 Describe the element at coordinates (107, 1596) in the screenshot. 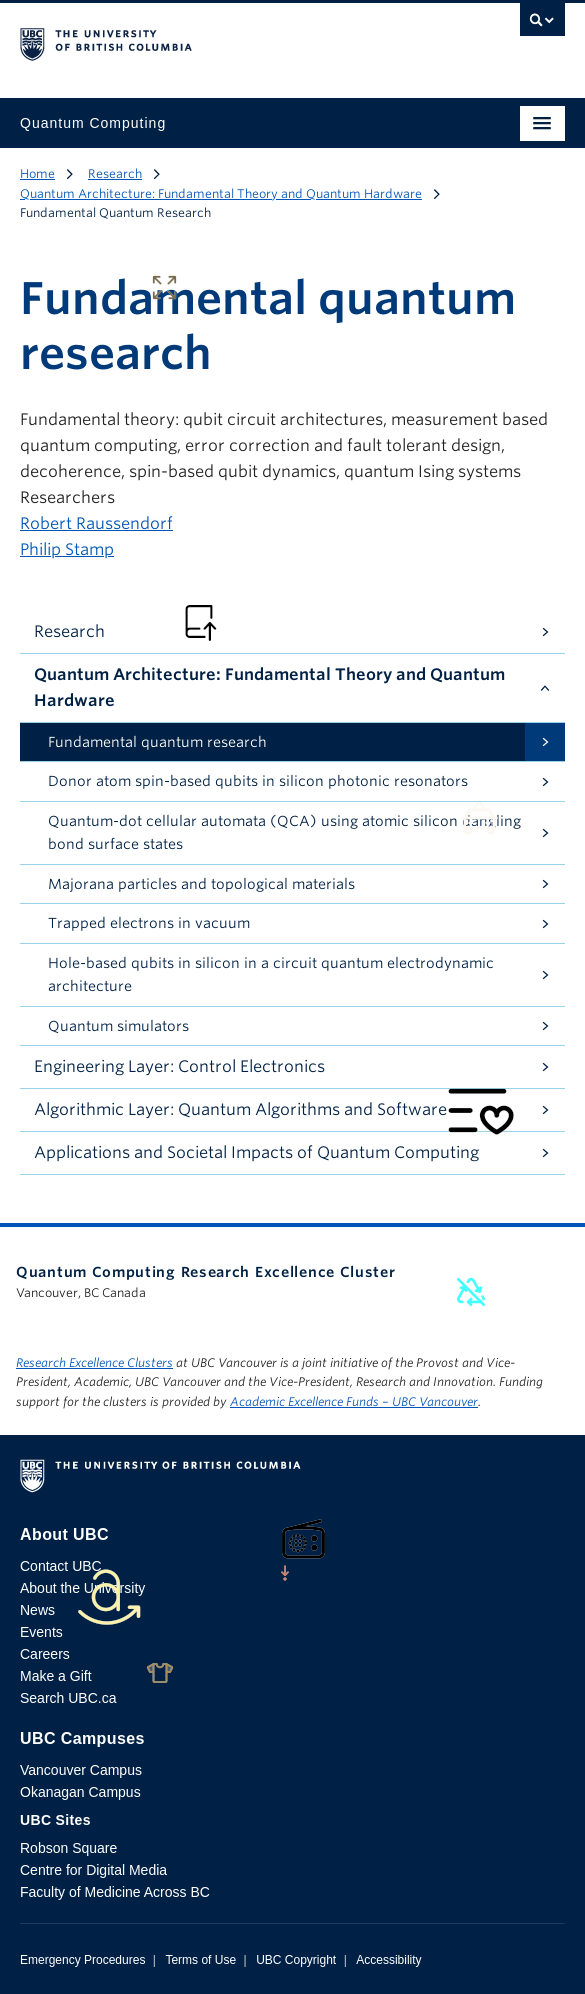

I see `visit Amazon website or app` at that location.